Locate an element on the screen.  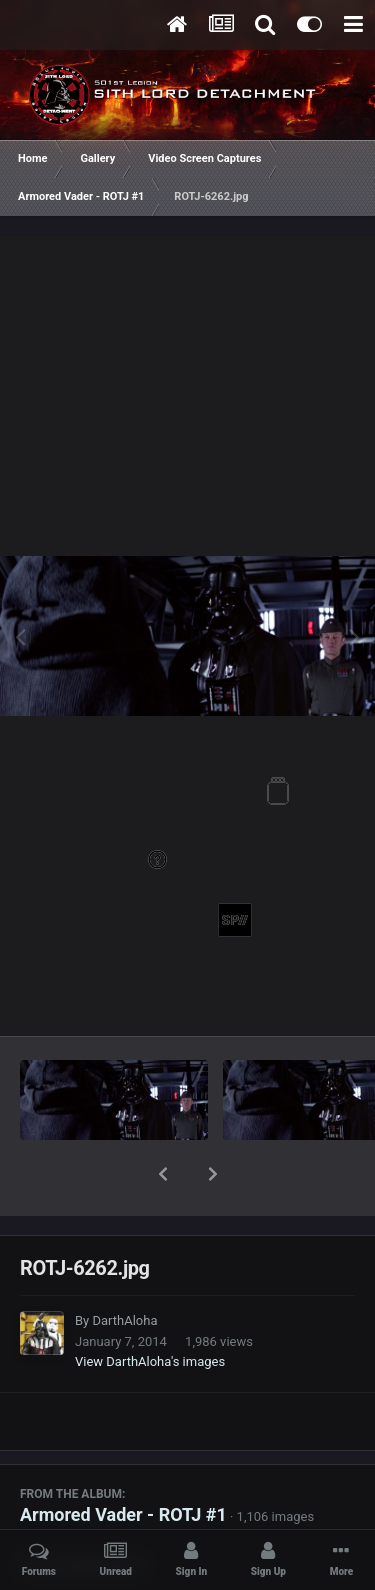
stackpath company logo is located at coordinates (235, 920).